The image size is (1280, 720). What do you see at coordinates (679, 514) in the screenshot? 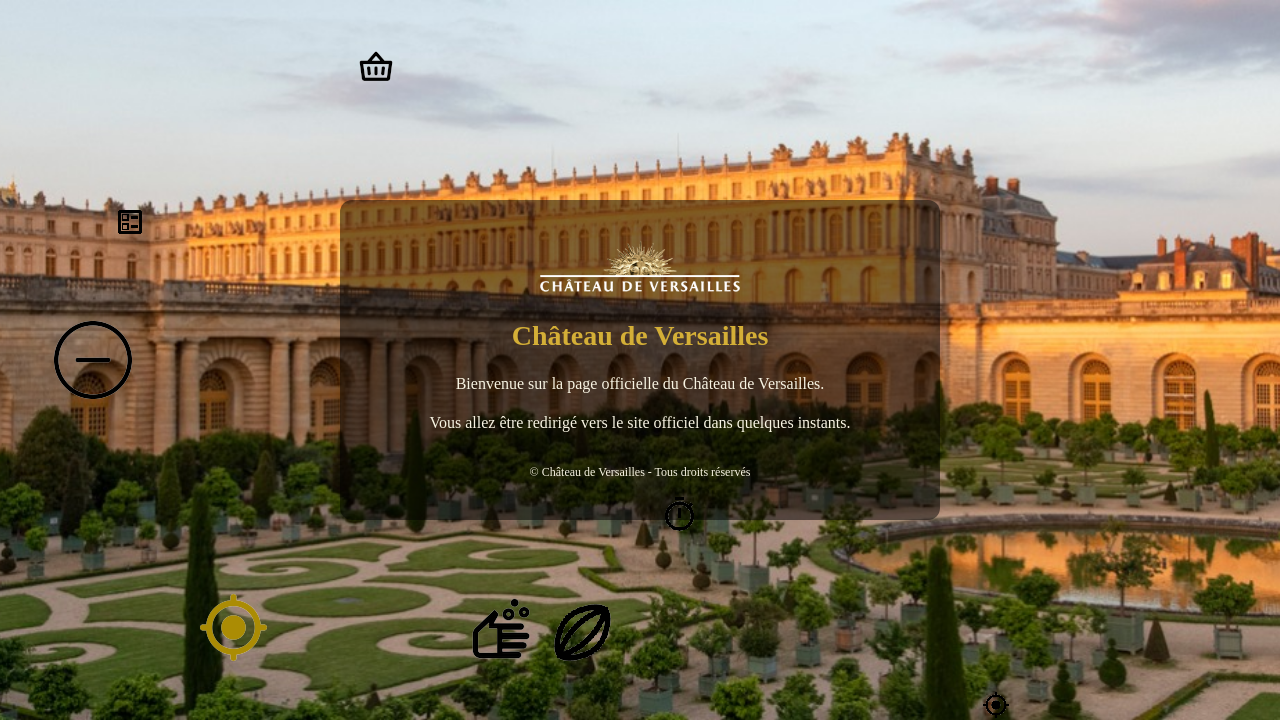
I see `set a countdown timer` at bounding box center [679, 514].